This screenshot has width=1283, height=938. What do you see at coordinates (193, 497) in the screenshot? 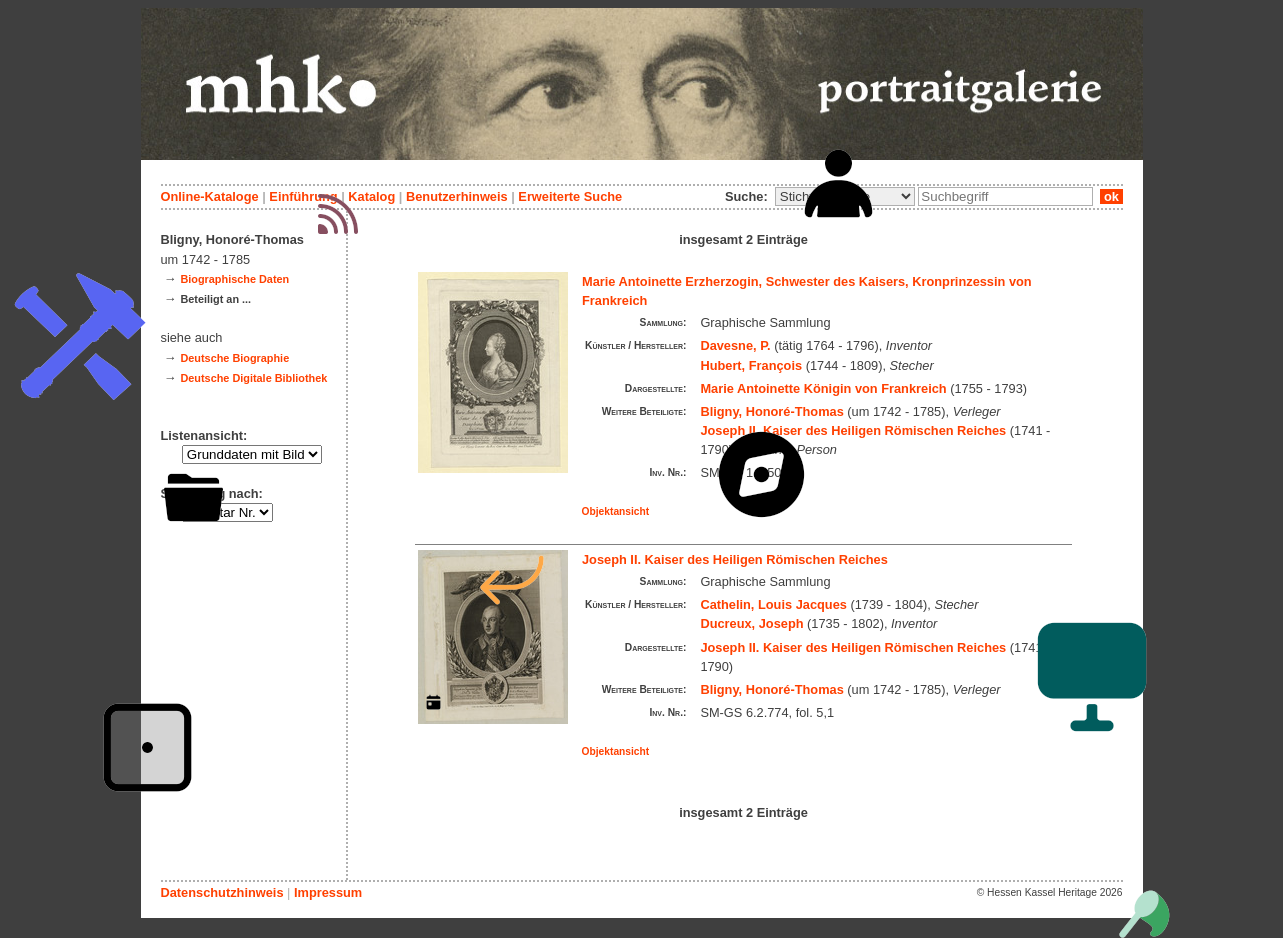
I see `open folder to view contents` at bounding box center [193, 497].